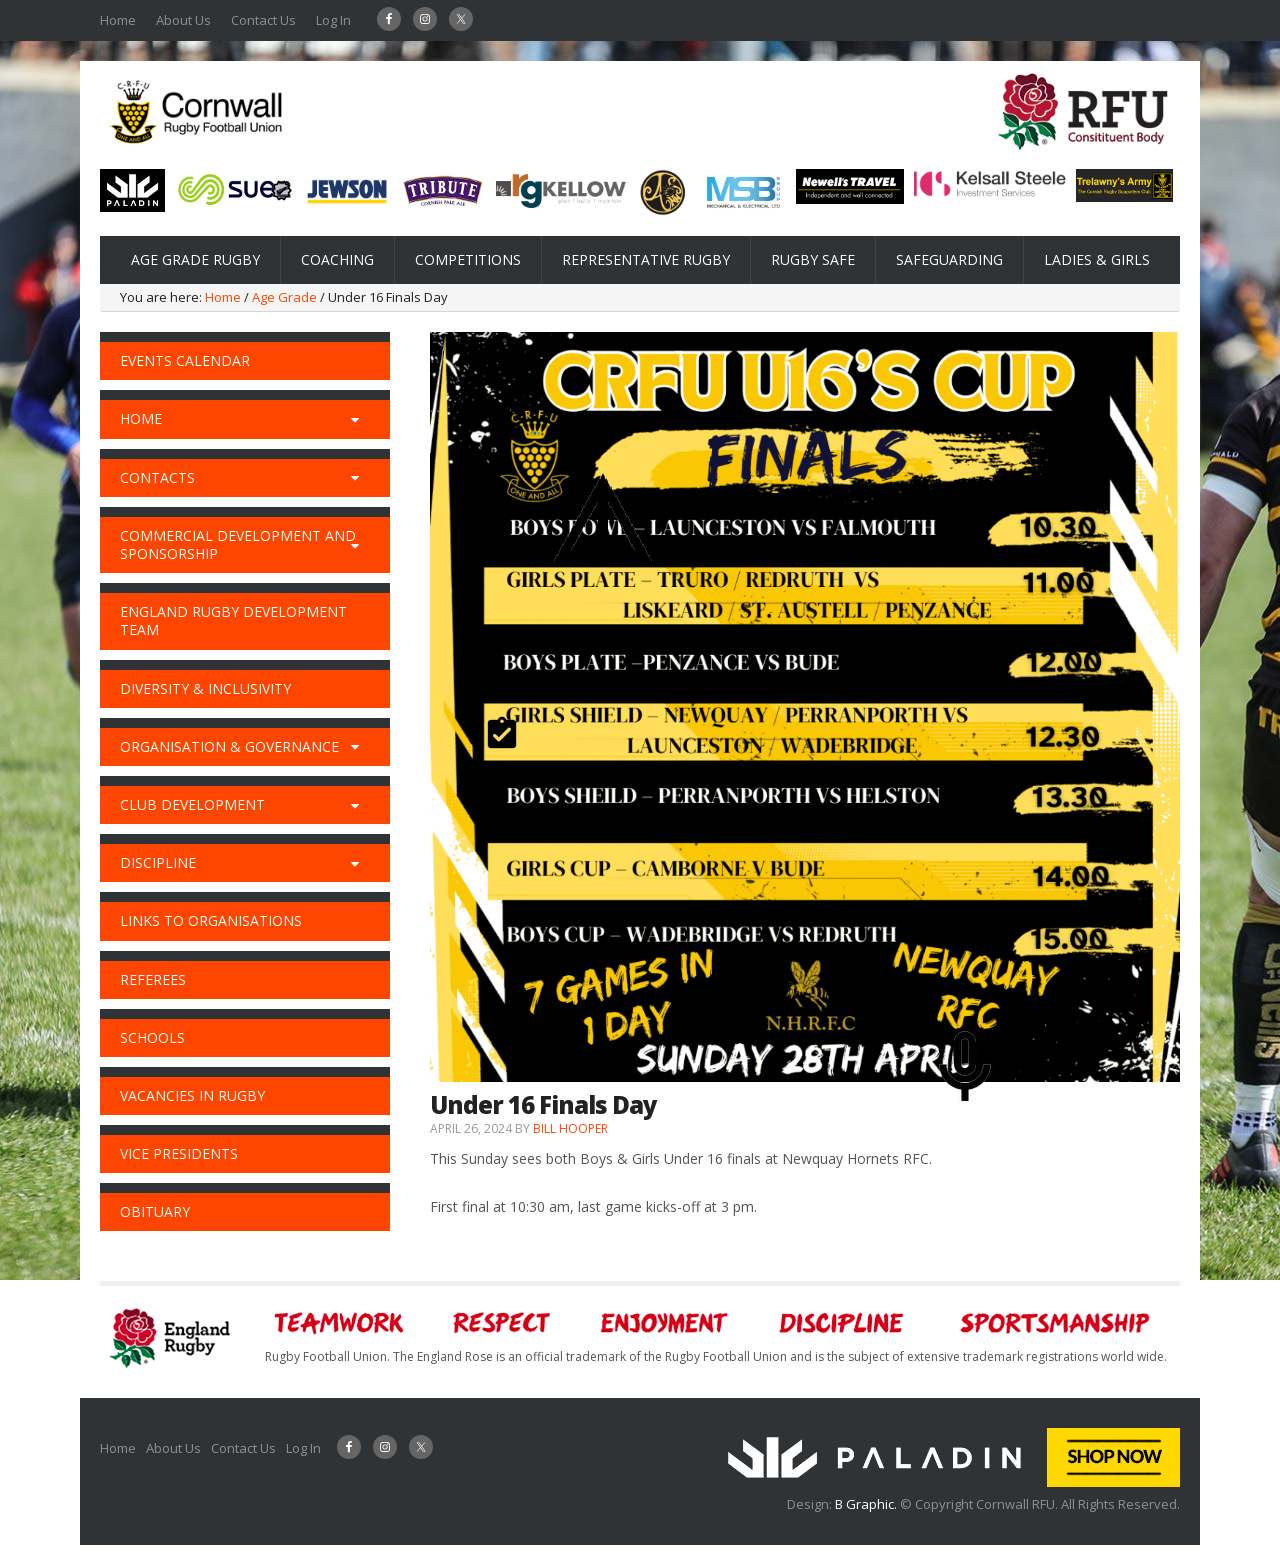  What do you see at coordinates (502, 734) in the screenshot?
I see `view completed tasks or assignments` at bounding box center [502, 734].